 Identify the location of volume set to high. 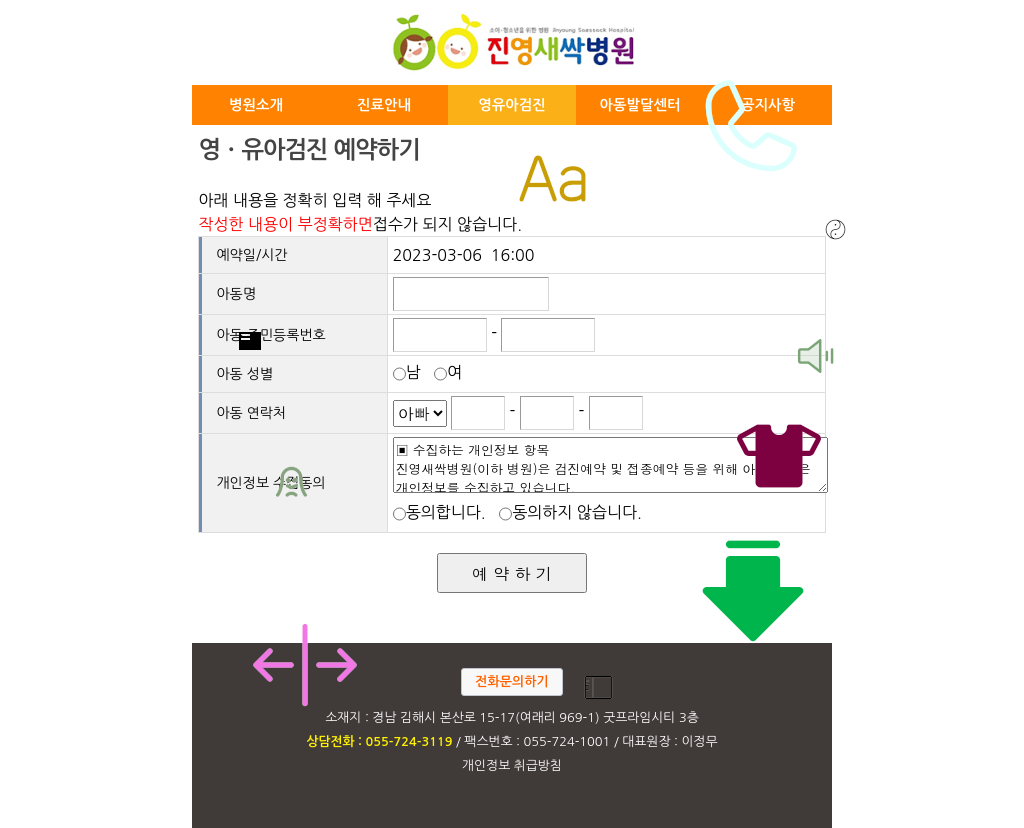
(815, 356).